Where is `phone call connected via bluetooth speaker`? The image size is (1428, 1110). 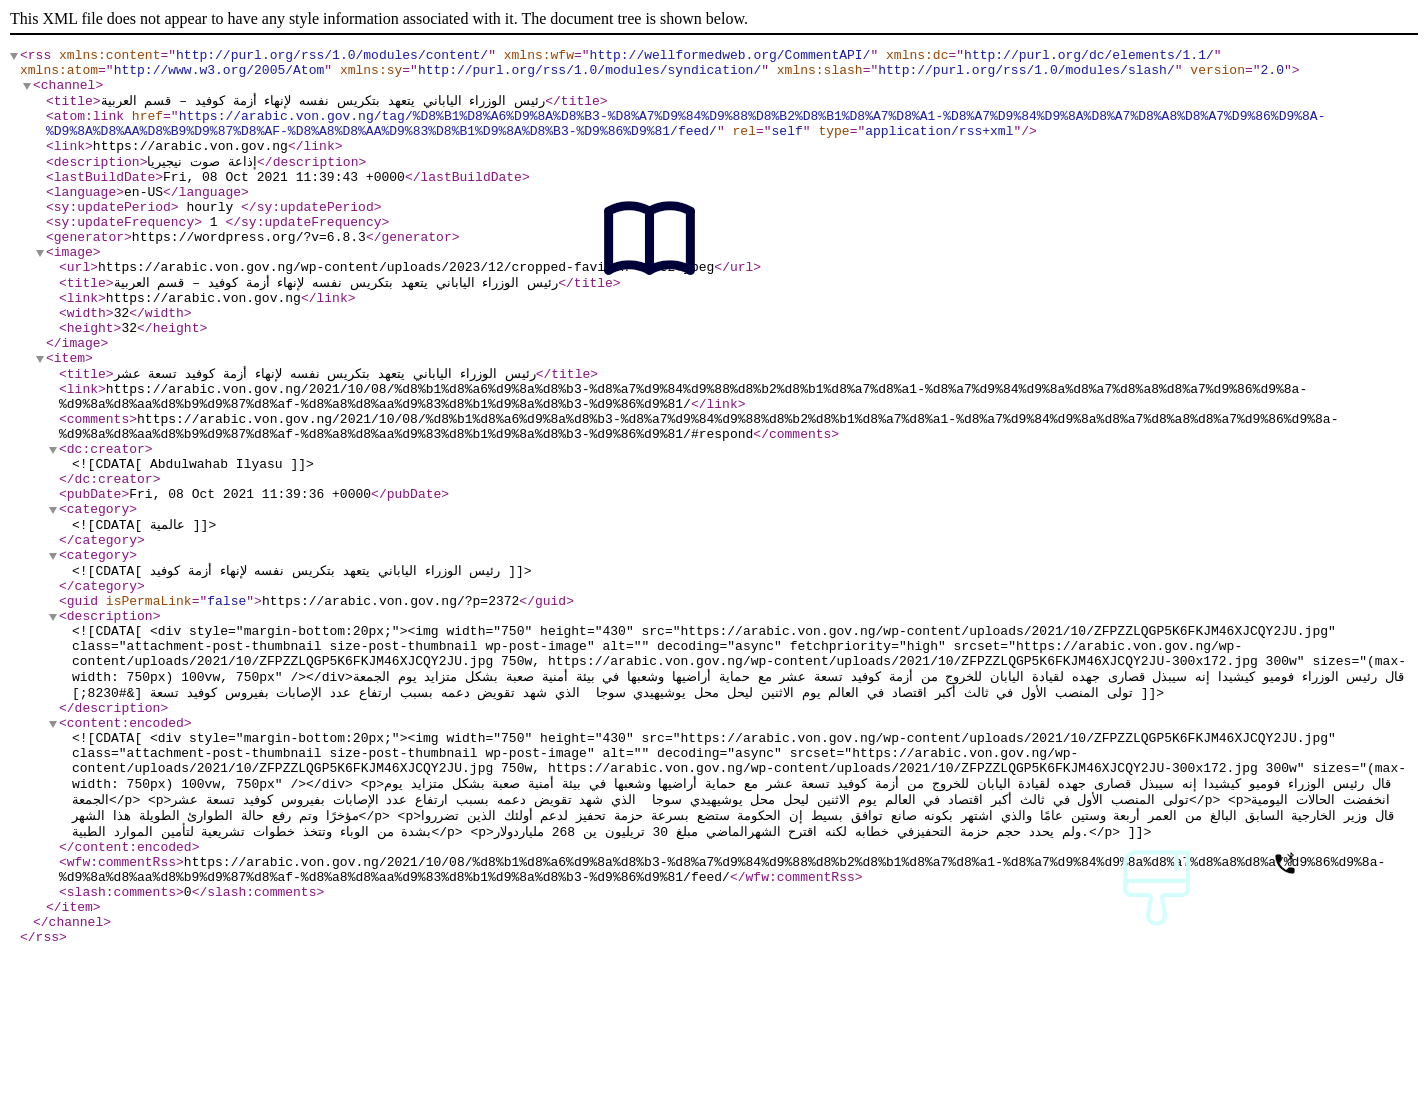
phone call connected via bluetooth speaker is located at coordinates (1285, 864).